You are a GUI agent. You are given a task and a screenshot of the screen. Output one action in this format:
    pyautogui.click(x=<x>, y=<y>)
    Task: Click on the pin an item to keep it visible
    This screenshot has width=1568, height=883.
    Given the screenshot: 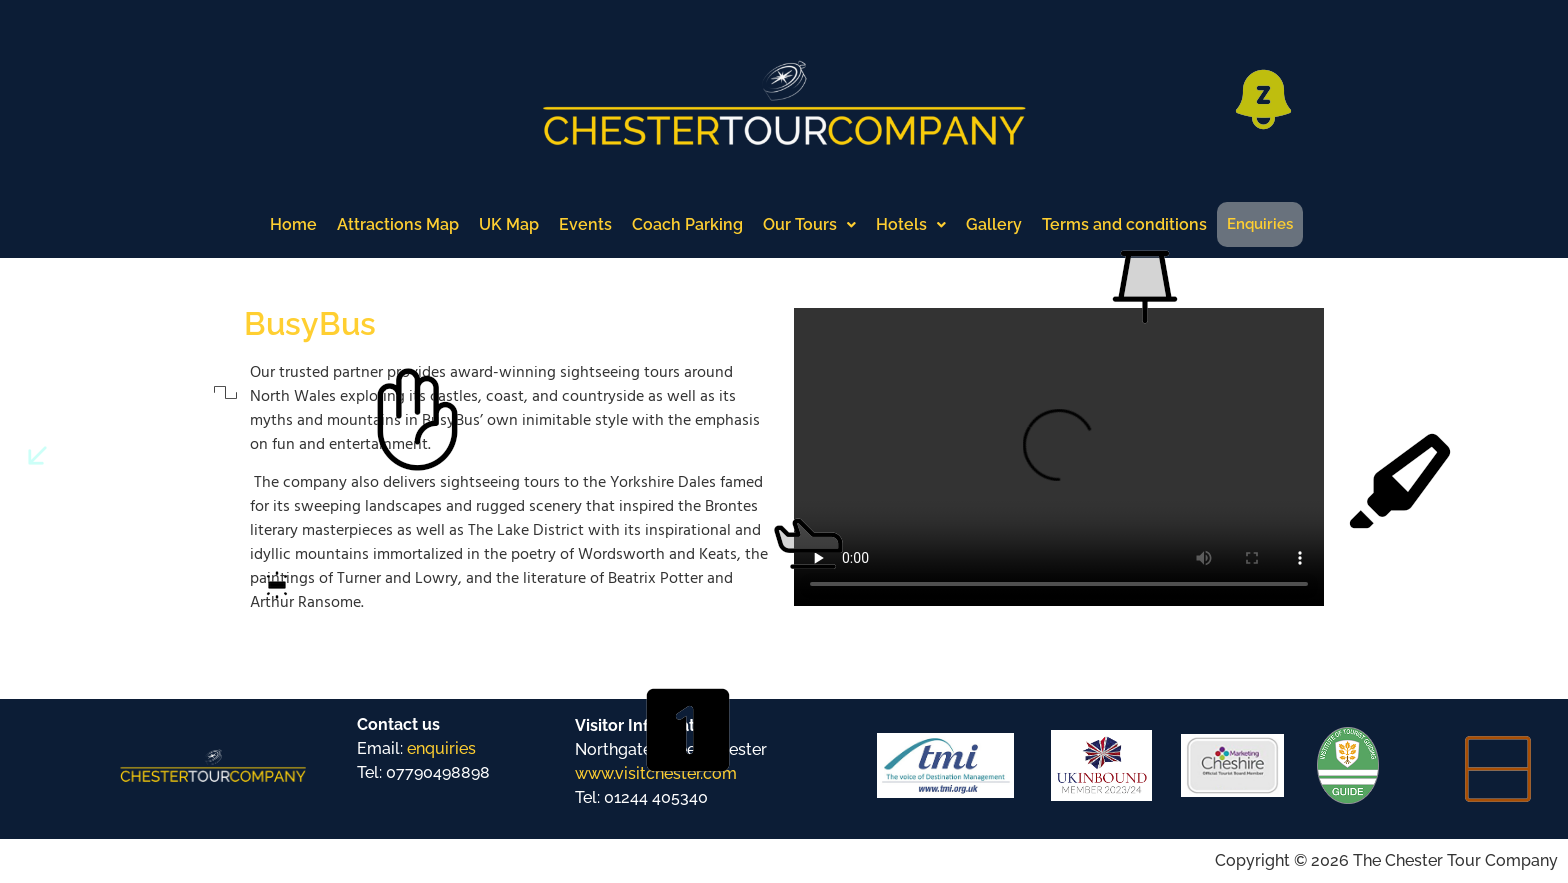 What is the action you would take?
    pyautogui.click(x=1145, y=283)
    